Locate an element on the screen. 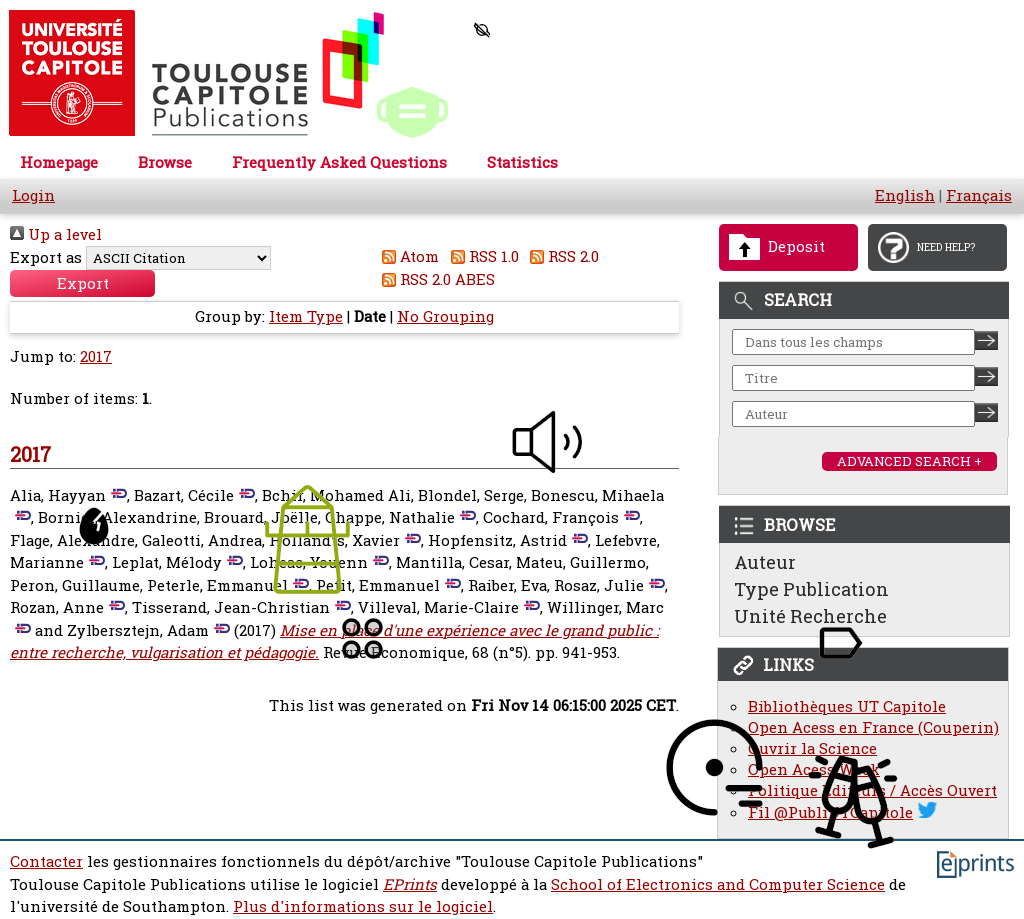 The image size is (1024, 919). open app grid or menu is located at coordinates (362, 638).